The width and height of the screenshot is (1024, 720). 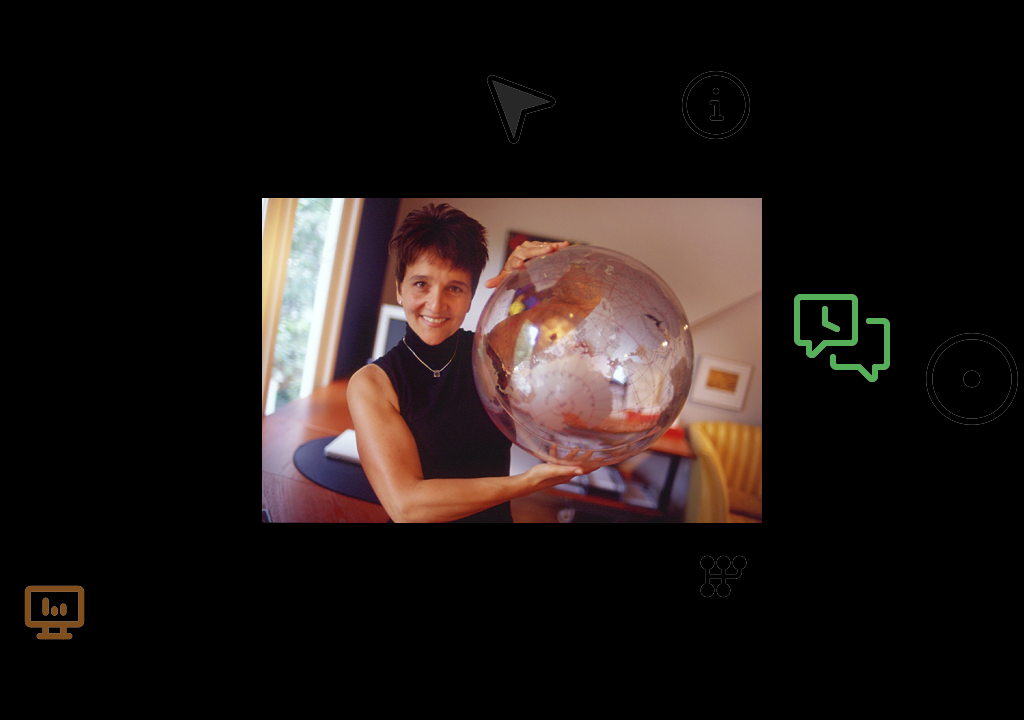 I want to click on tap to navigate to destination, so click(x=516, y=104).